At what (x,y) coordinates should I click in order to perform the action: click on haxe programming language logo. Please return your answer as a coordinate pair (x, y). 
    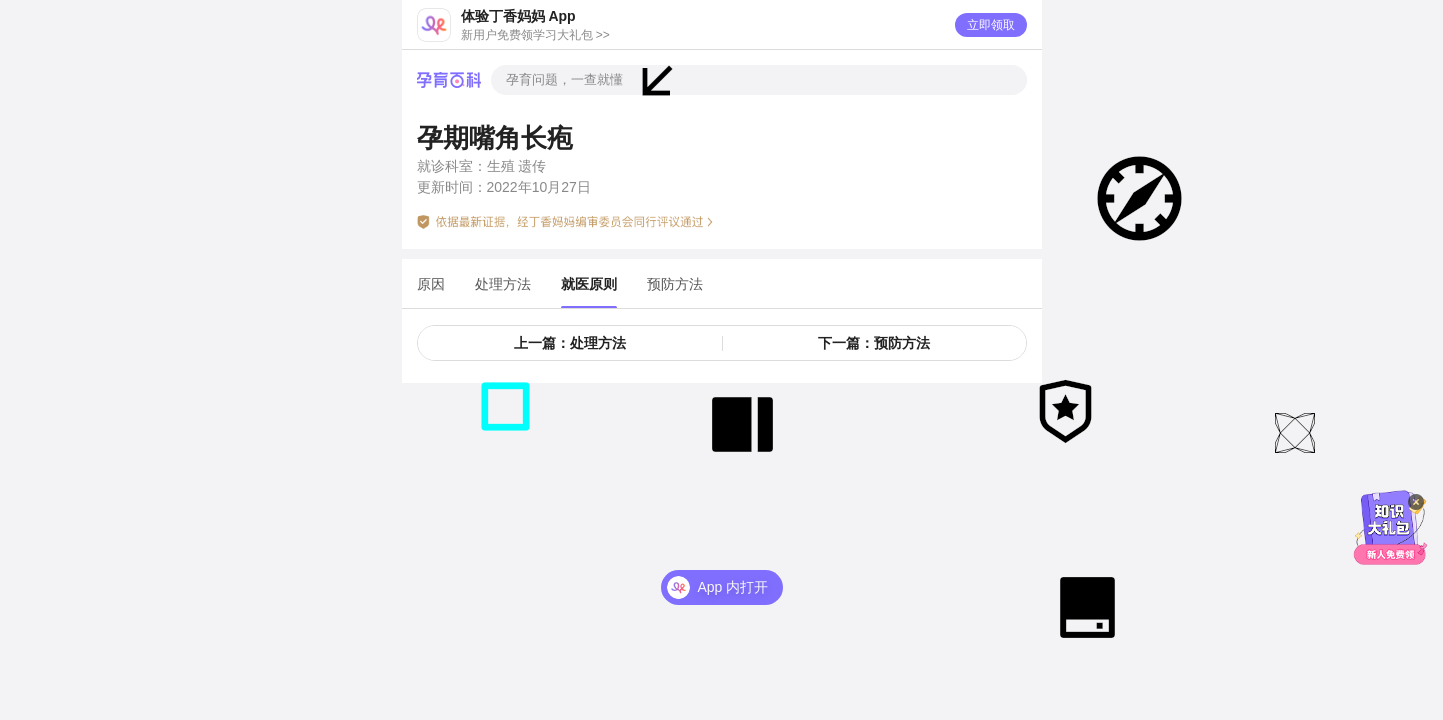
    Looking at the image, I should click on (1295, 433).